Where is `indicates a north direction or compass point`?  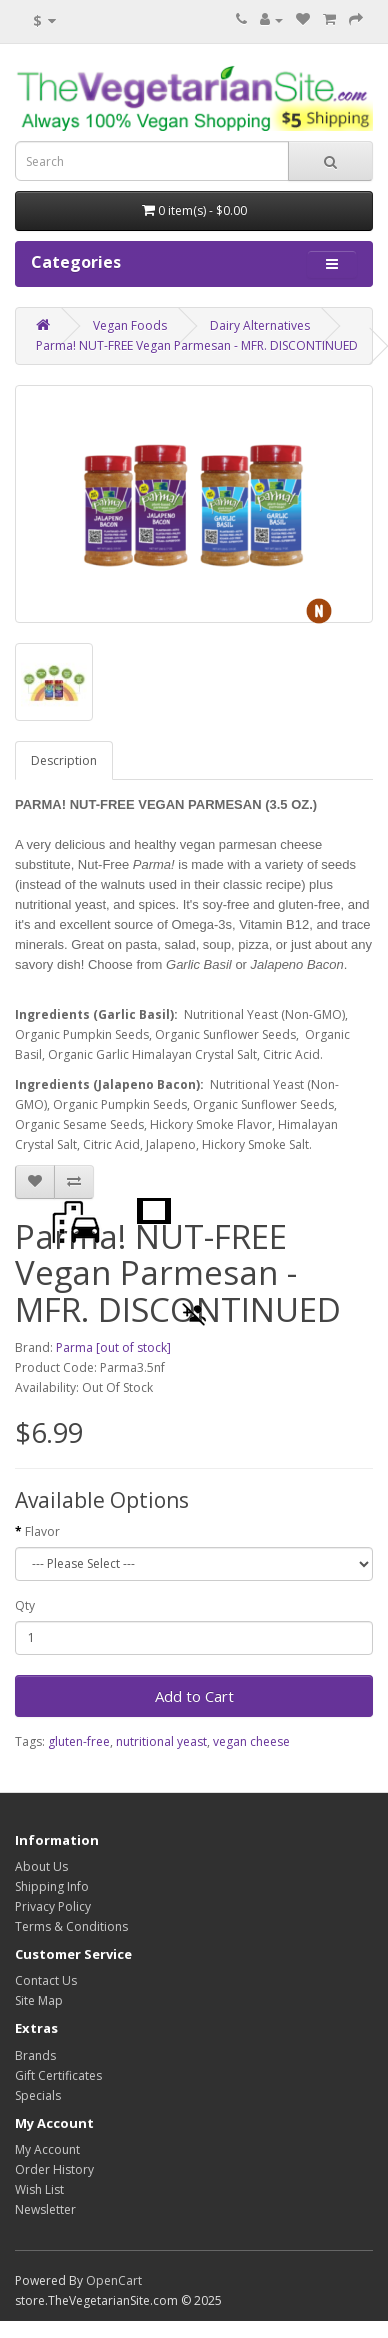
indicates a north direction or compass point is located at coordinates (319, 611).